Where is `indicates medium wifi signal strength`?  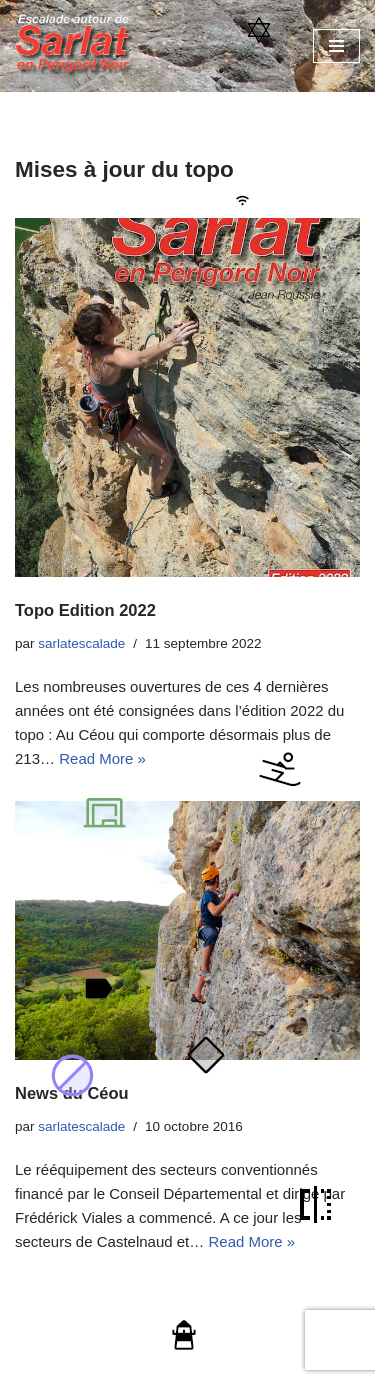
indicates medium wifi signal strength is located at coordinates (242, 198).